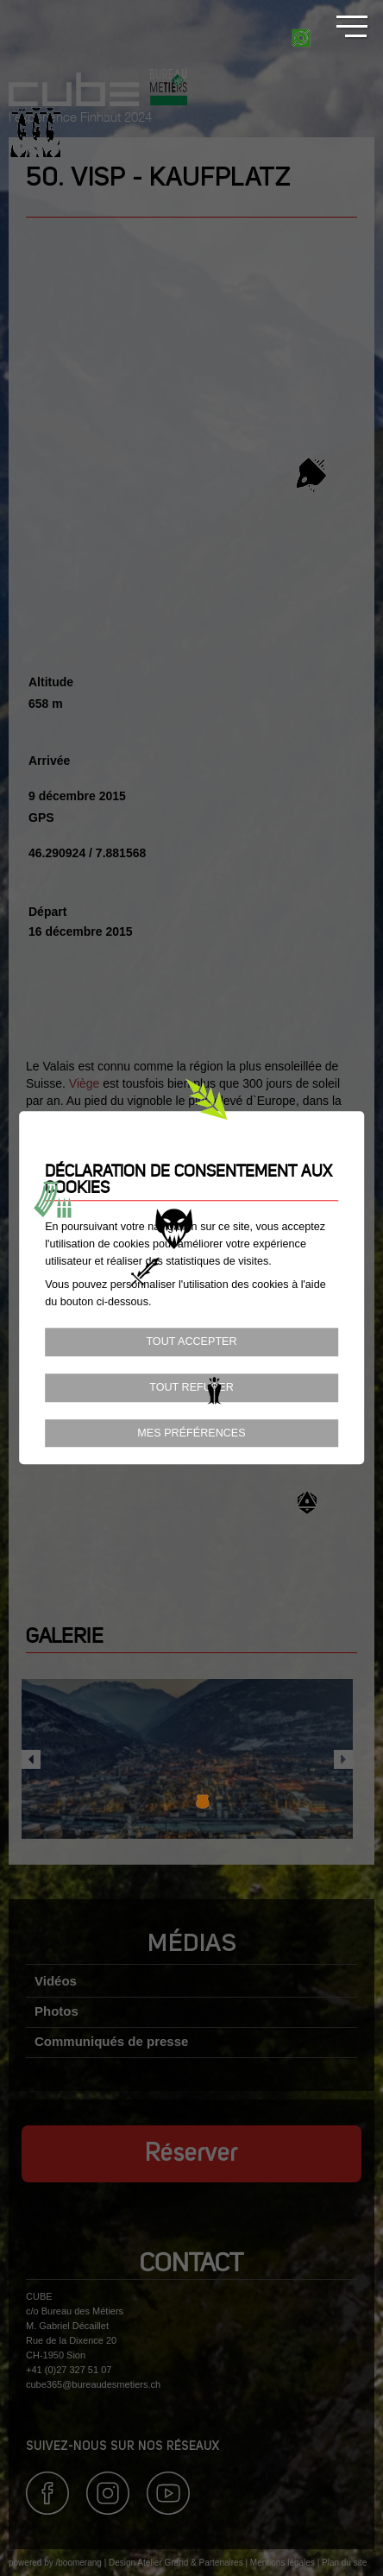 The width and height of the screenshot is (383, 2576). I want to click on indicates speed or rapid movement, so click(206, 1099).